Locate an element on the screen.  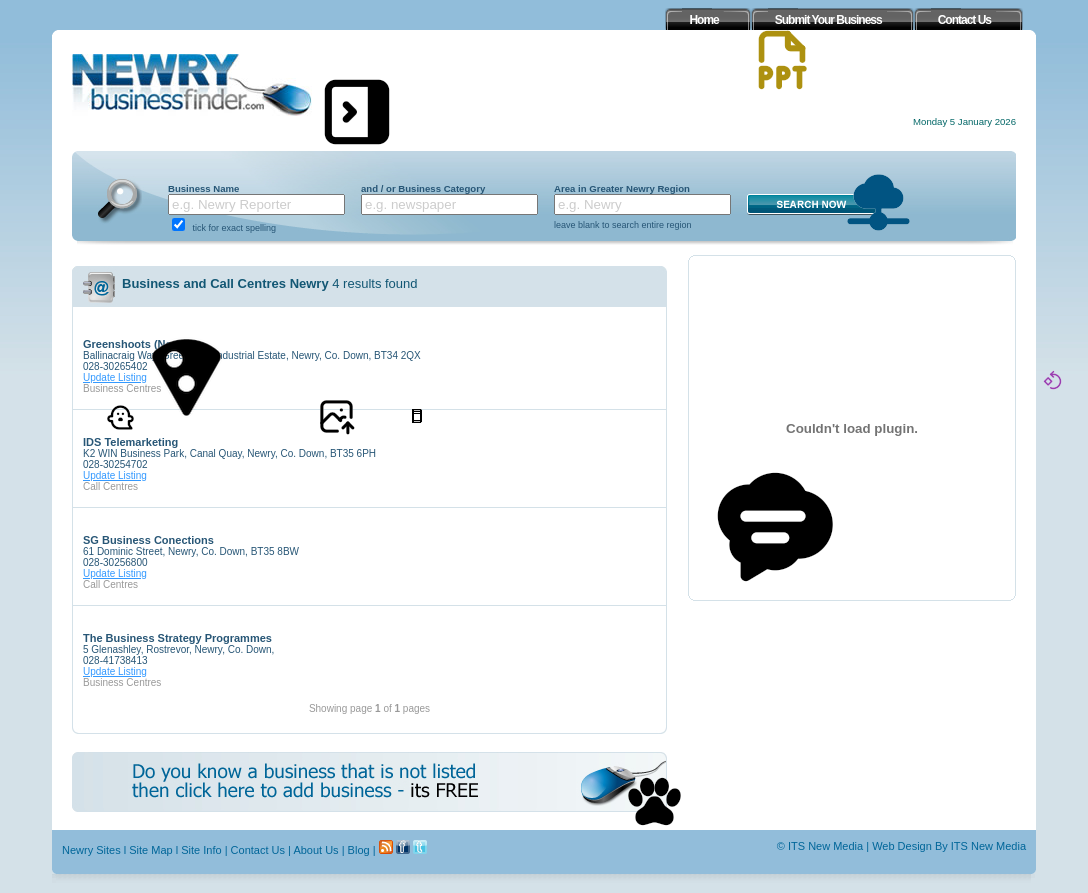
open chat or messaging is located at coordinates (773, 527).